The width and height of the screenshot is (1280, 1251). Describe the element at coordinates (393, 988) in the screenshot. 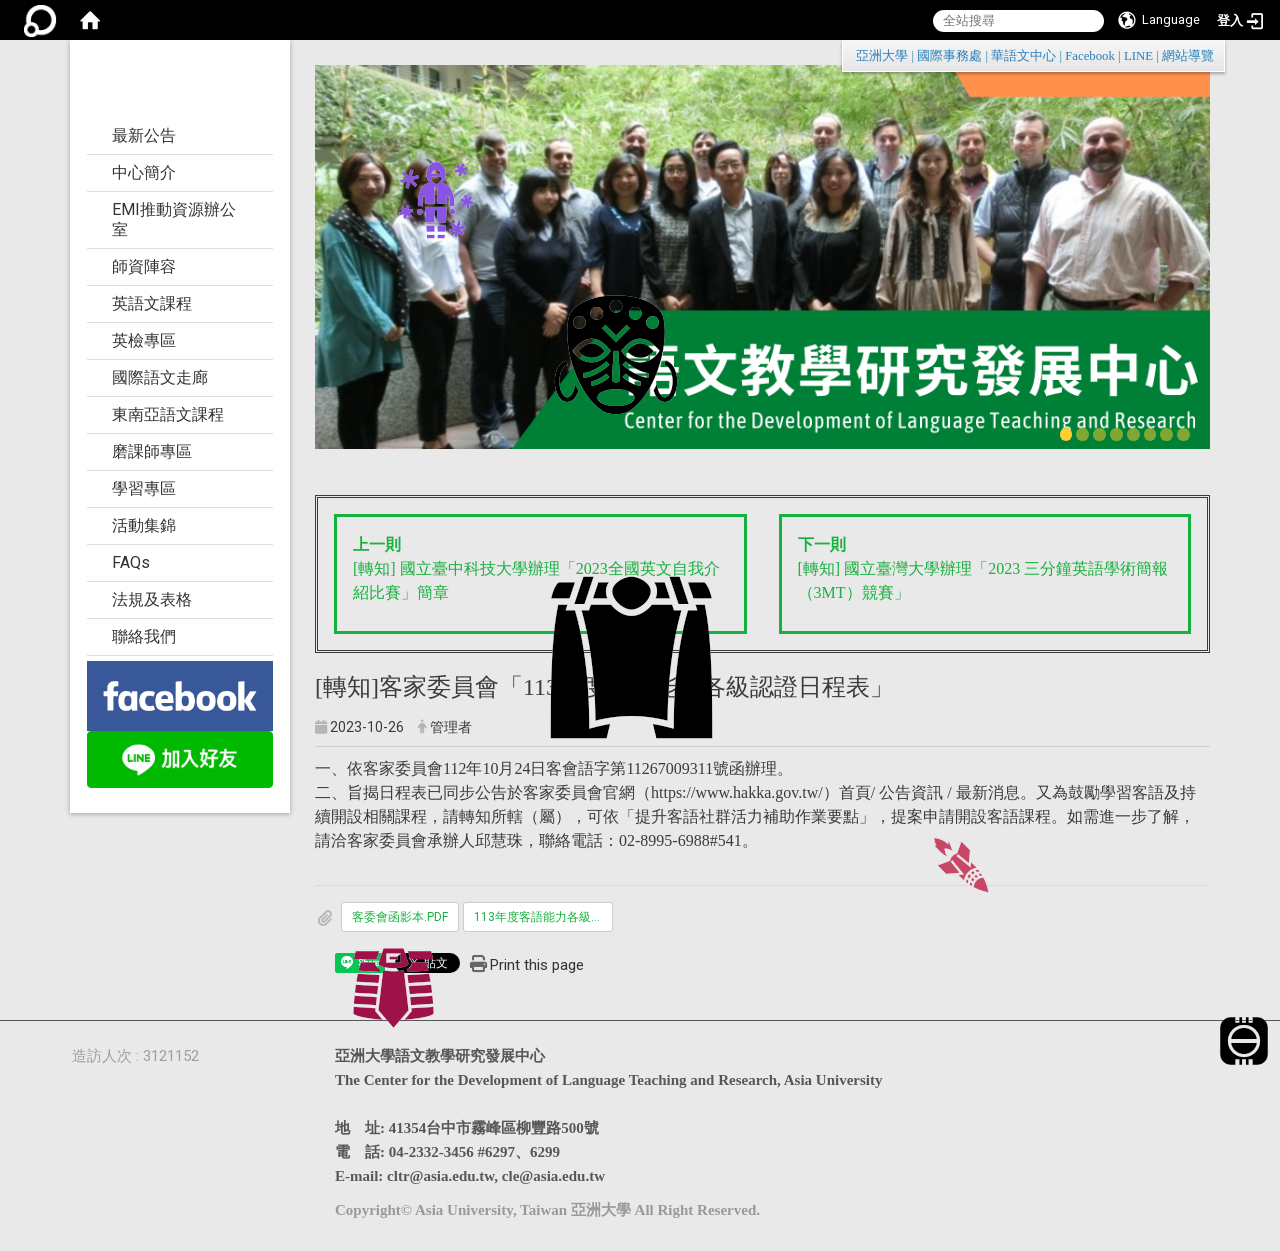

I see `equip metal skirt armor piece` at that location.